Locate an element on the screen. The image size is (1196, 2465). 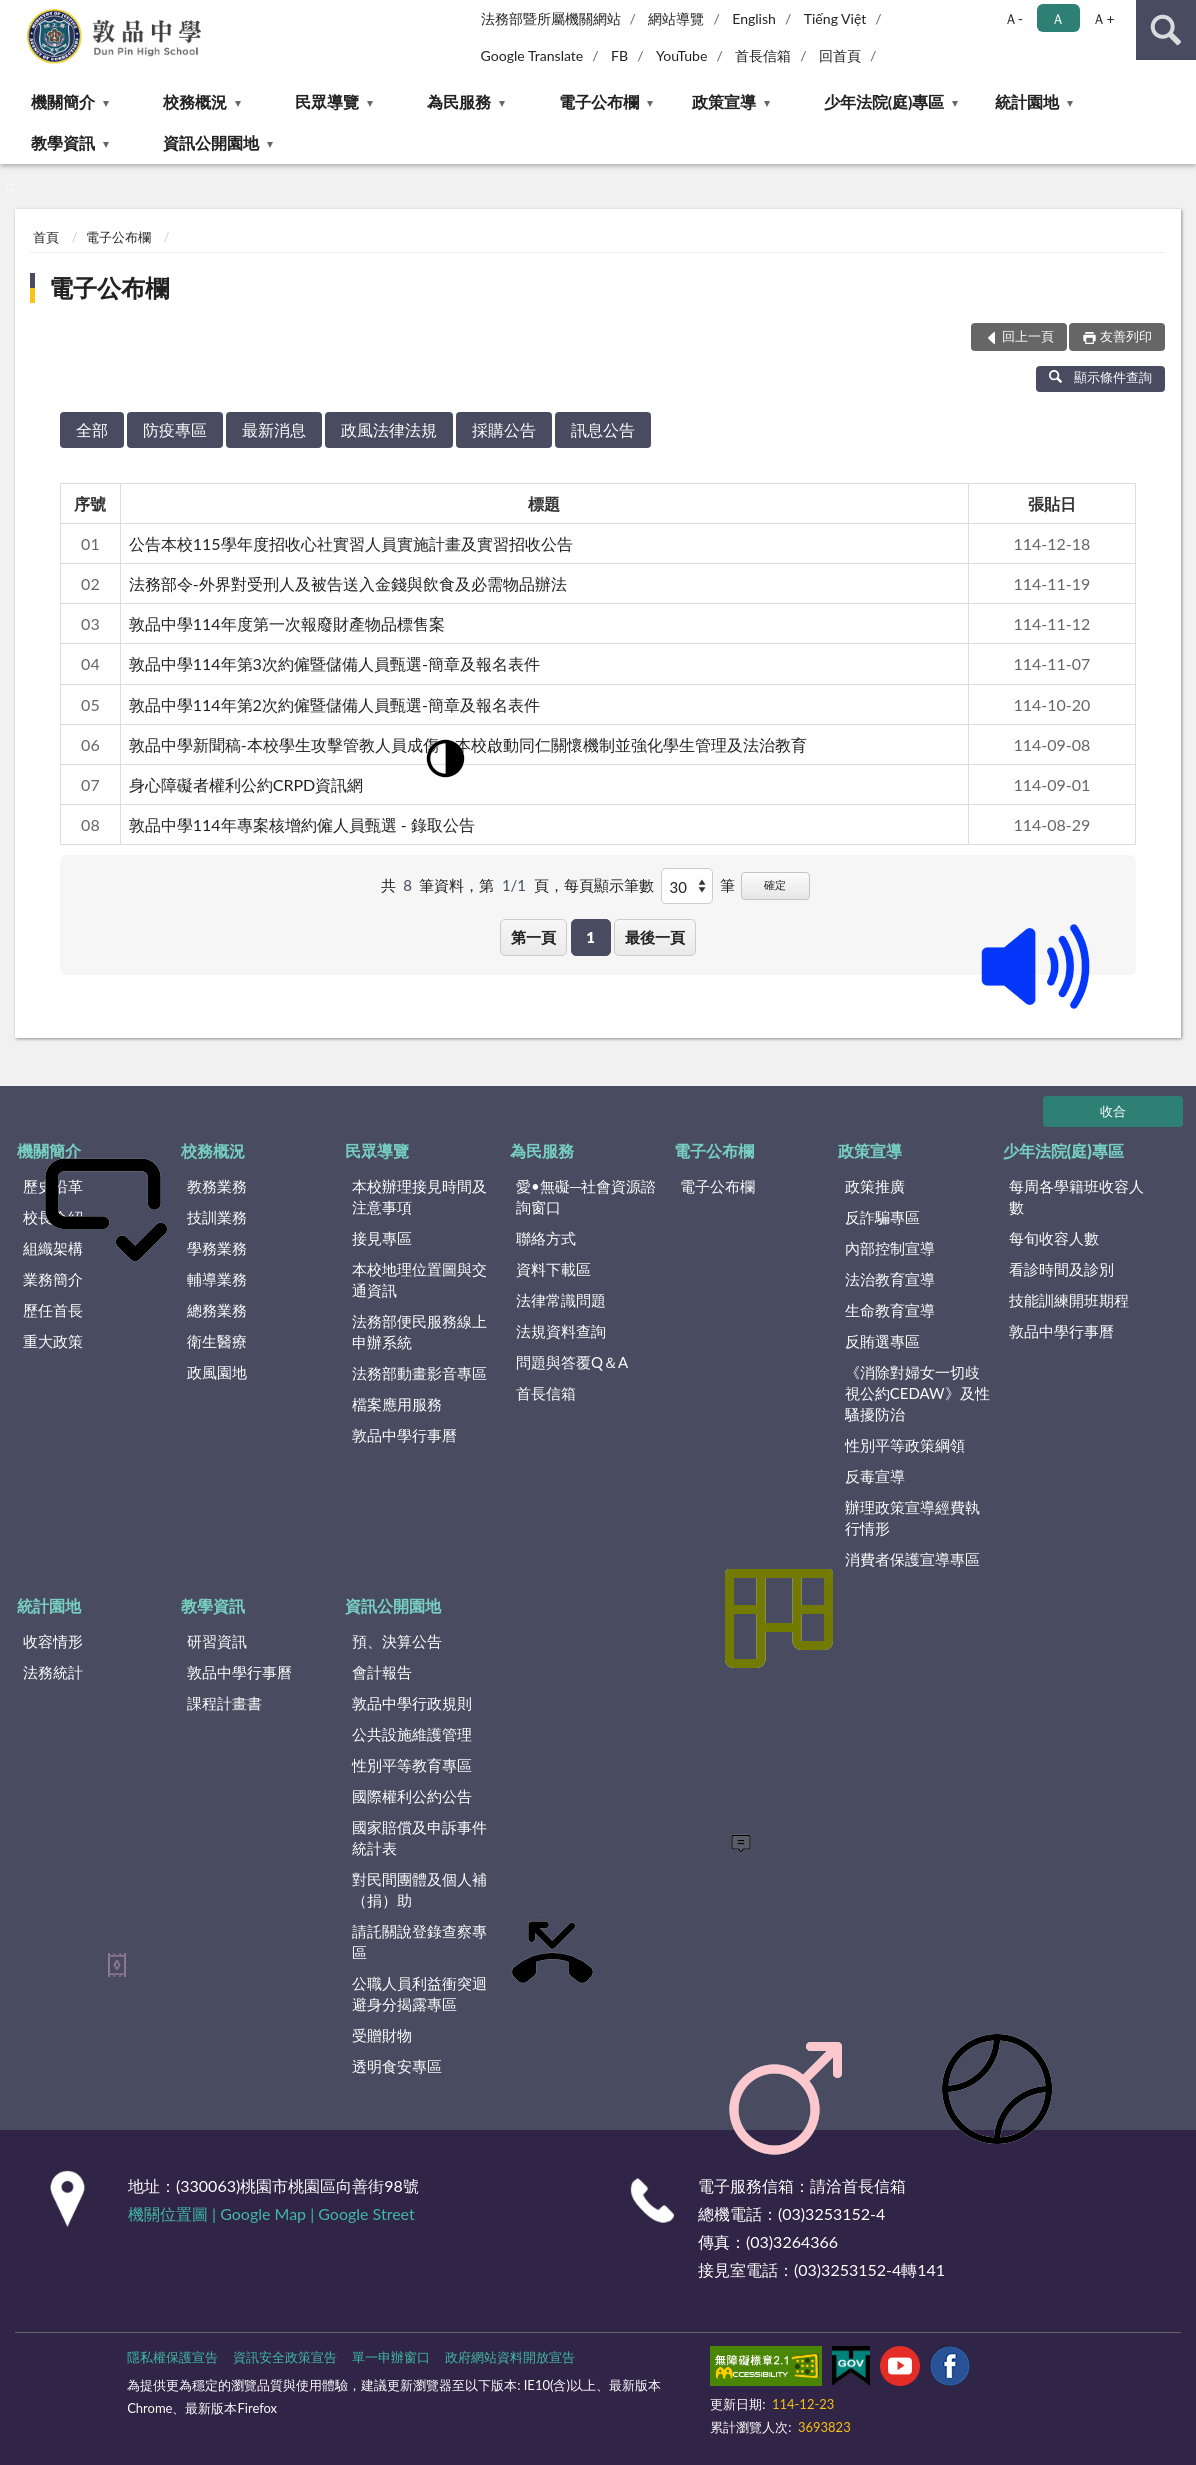
view rug or carpet product is located at coordinates (117, 1965).